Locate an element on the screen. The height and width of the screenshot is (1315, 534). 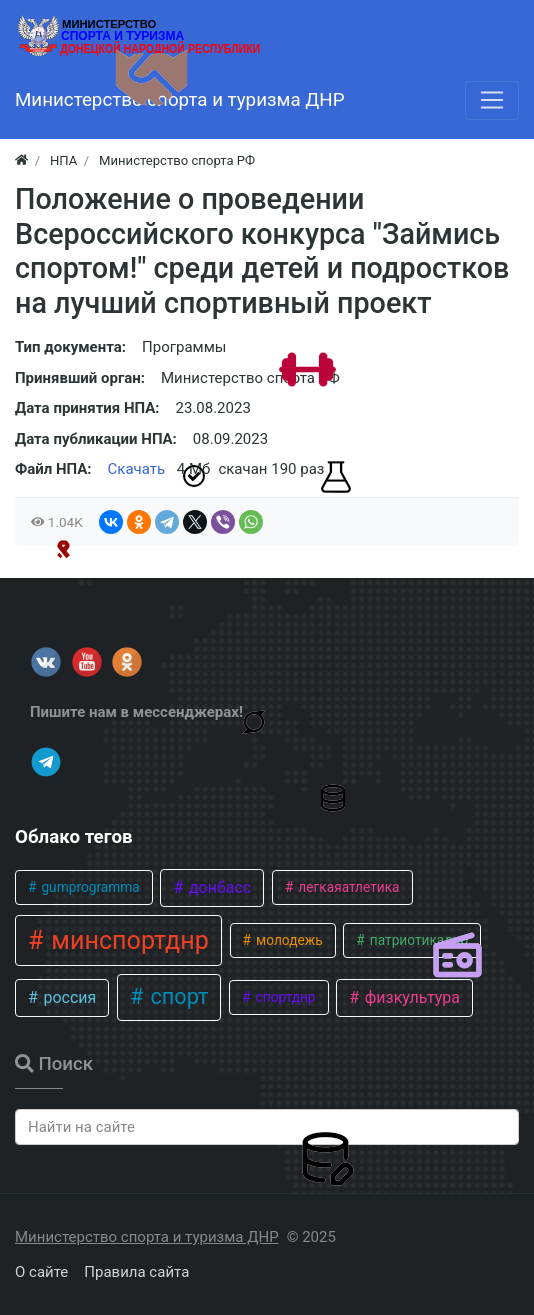
access fitness or workout features is located at coordinates (307, 369).